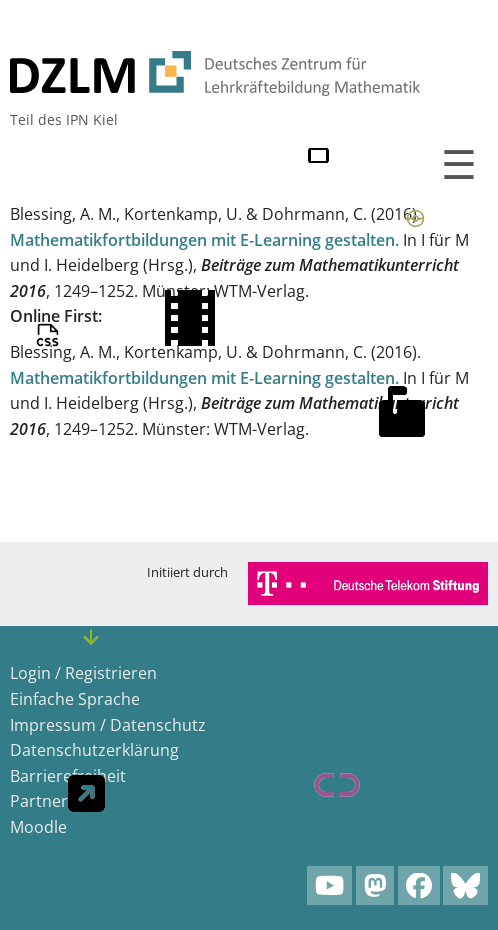  I want to click on disconnect or remove a linked account, so click(337, 785).